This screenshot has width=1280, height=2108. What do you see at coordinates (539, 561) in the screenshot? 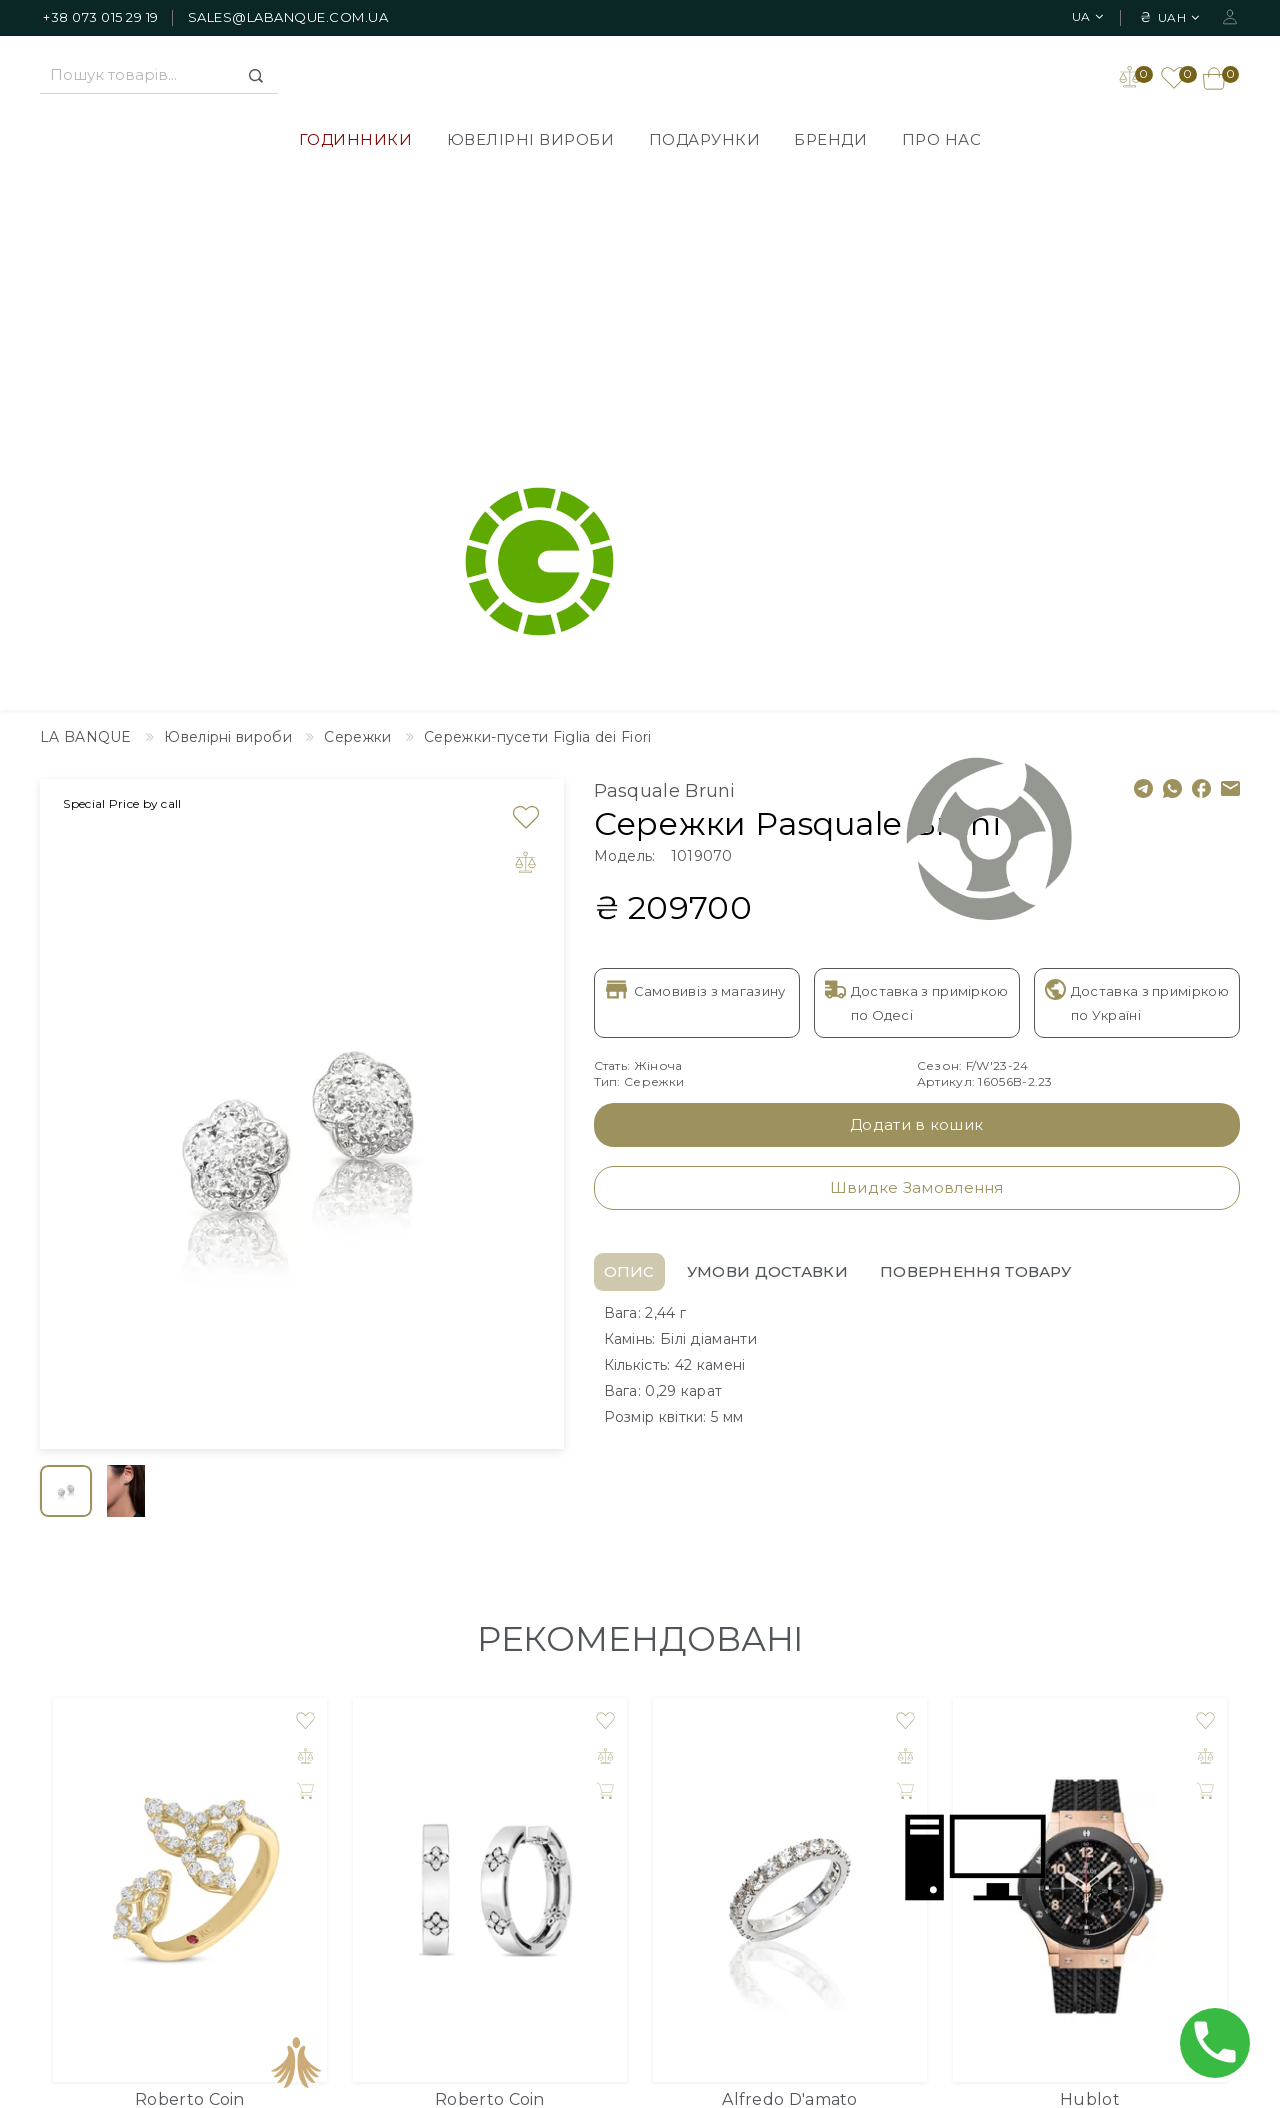
I see `loading or processing indicator` at bounding box center [539, 561].